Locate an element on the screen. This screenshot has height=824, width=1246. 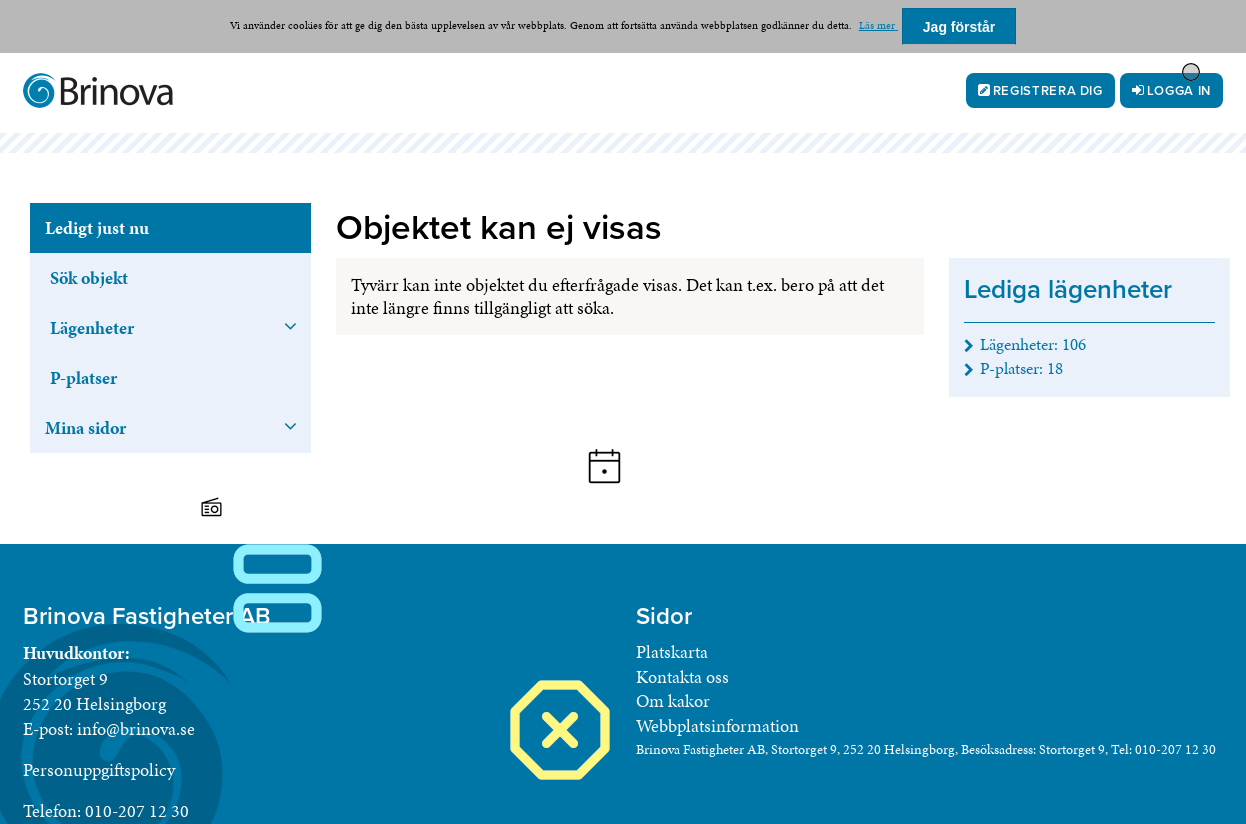
open radio or audio streaming is located at coordinates (211, 508).